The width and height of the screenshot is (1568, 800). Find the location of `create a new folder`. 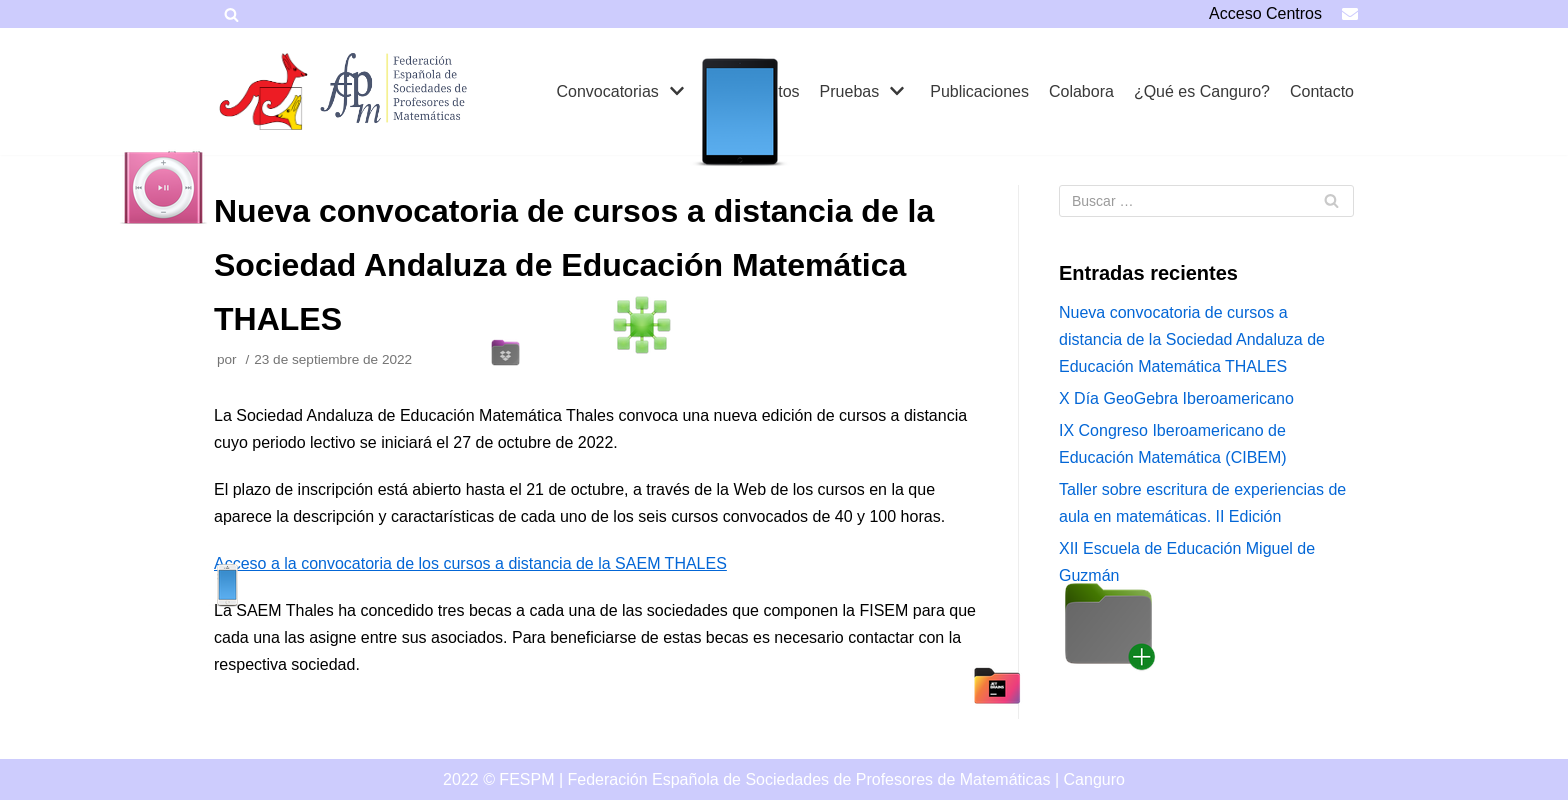

create a new folder is located at coordinates (1108, 623).